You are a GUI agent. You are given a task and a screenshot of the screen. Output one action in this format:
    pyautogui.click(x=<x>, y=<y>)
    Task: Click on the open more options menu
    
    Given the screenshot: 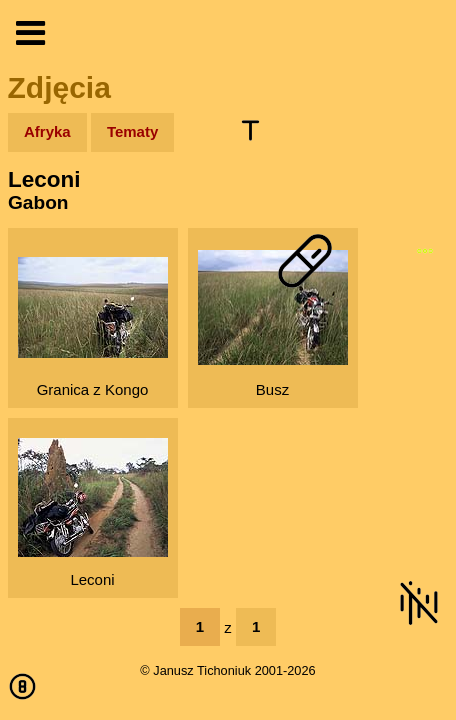 What is the action you would take?
    pyautogui.click(x=425, y=251)
    